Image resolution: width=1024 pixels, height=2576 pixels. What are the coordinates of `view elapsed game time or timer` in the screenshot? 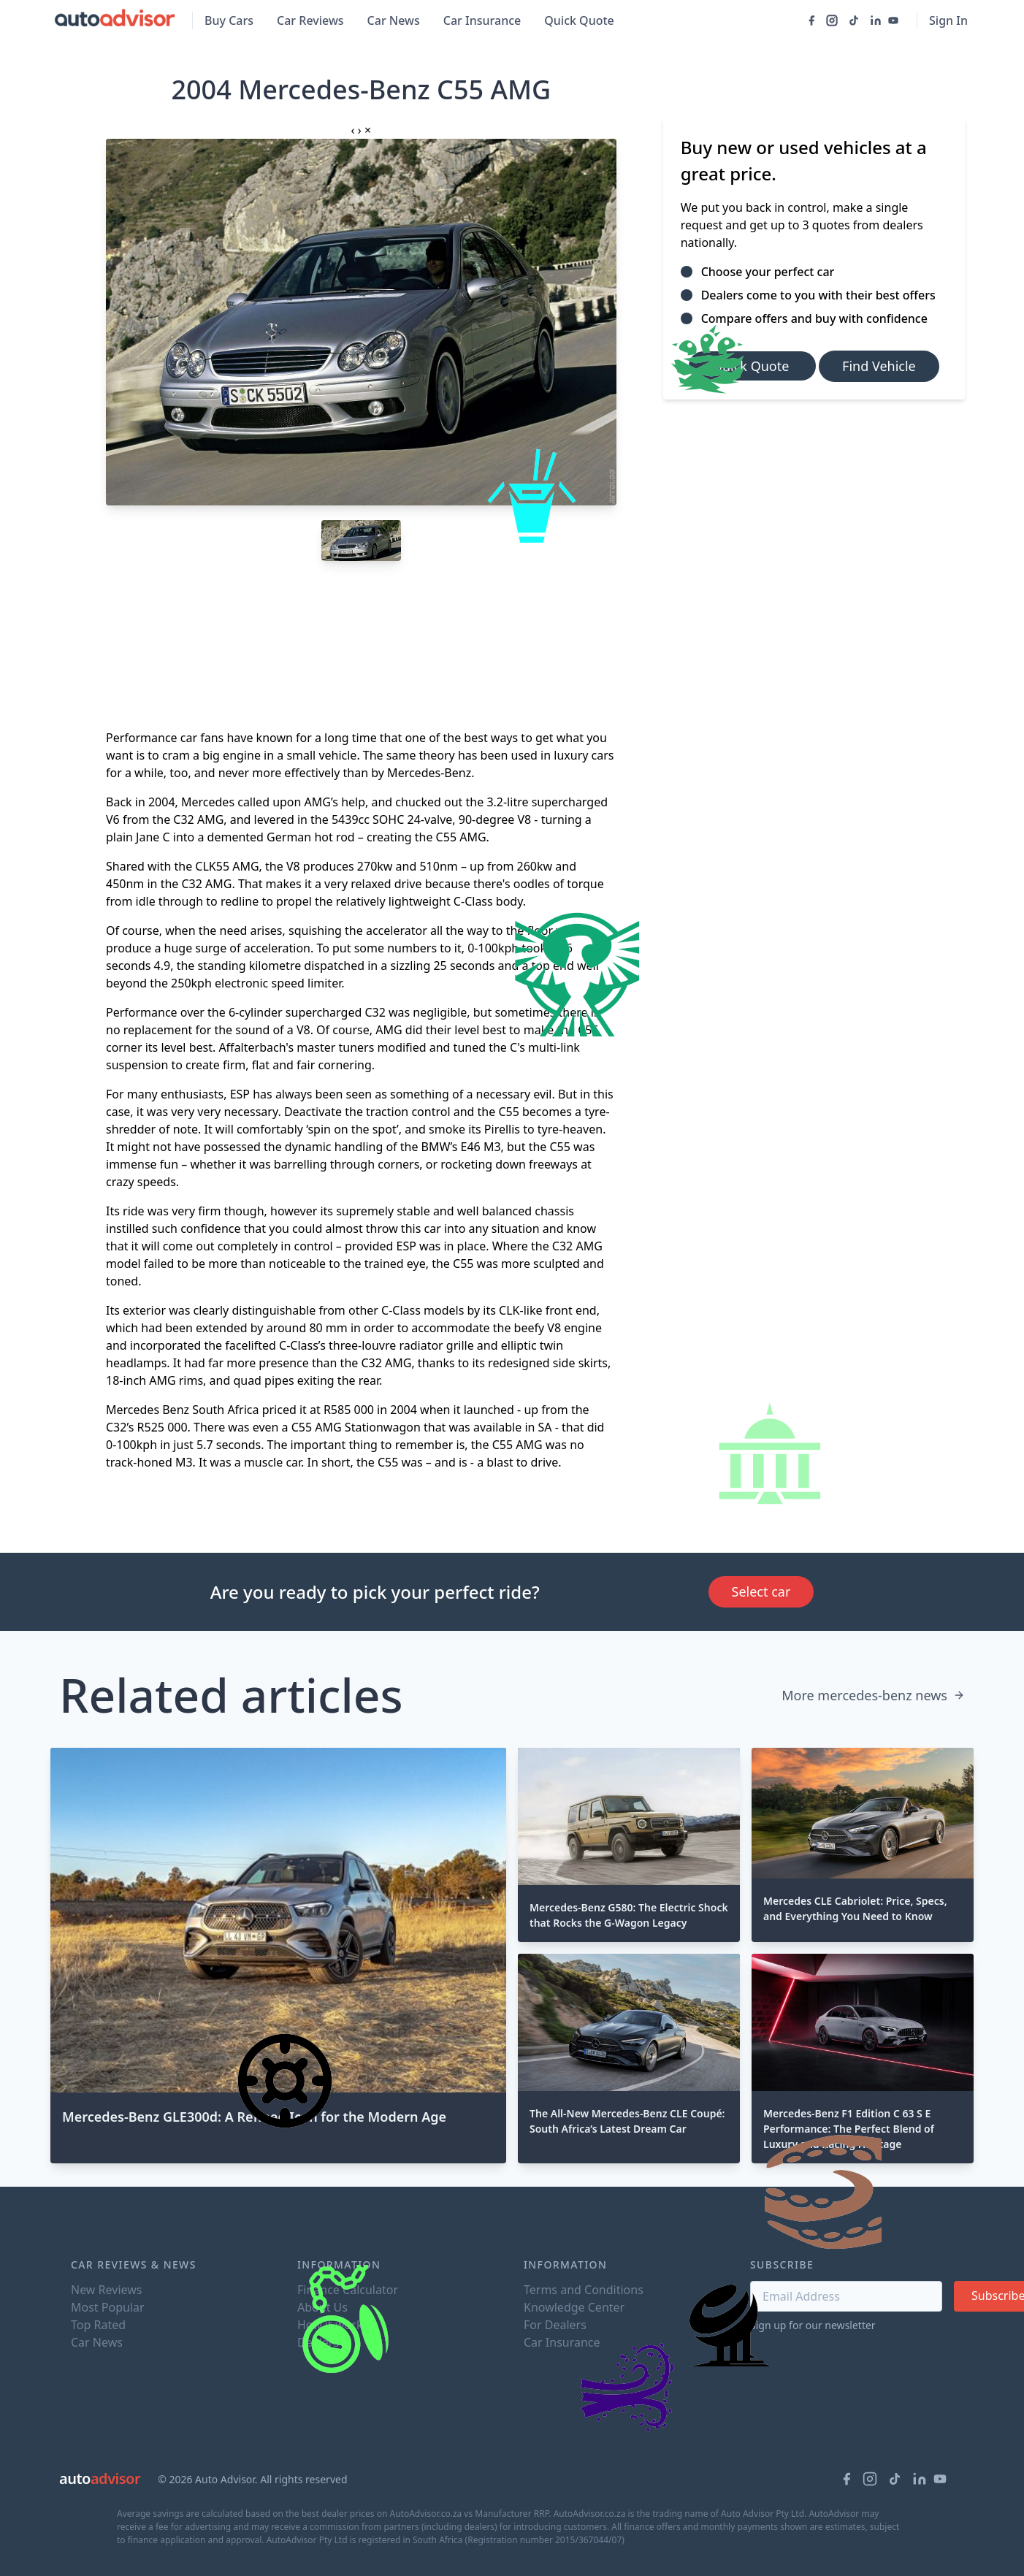 It's located at (345, 2319).